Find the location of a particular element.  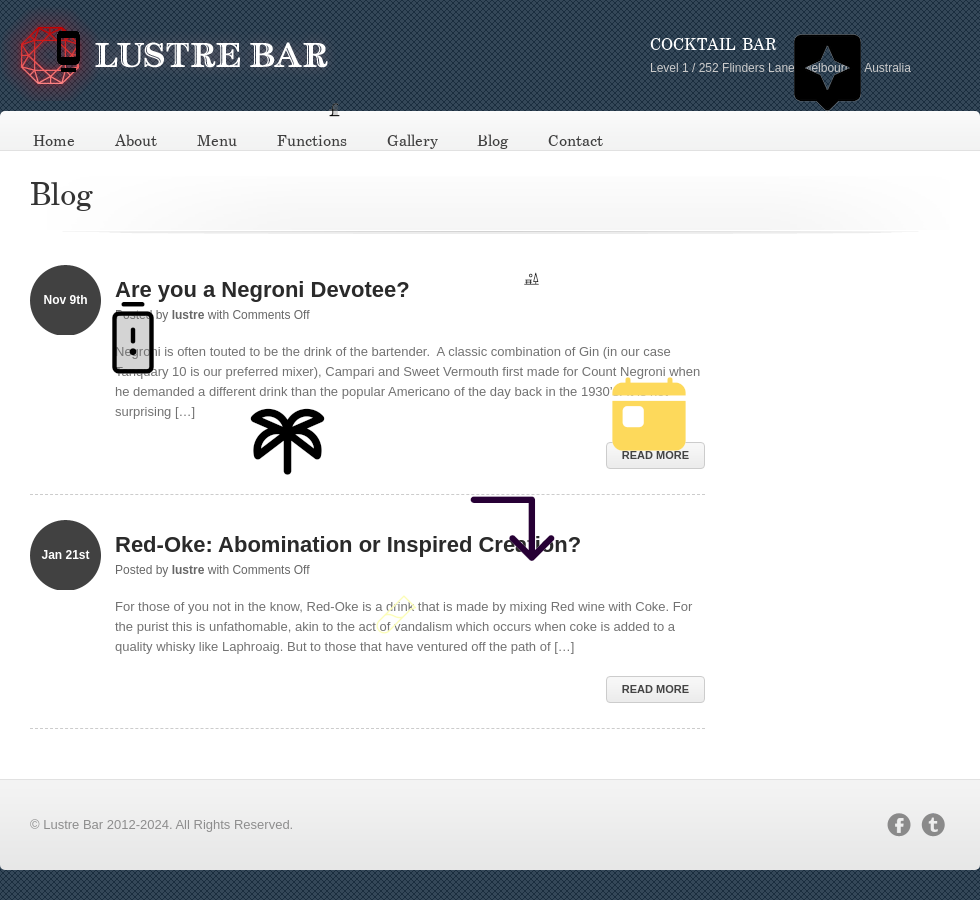

dock your device to a charging station is located at coordinates (68, 51).